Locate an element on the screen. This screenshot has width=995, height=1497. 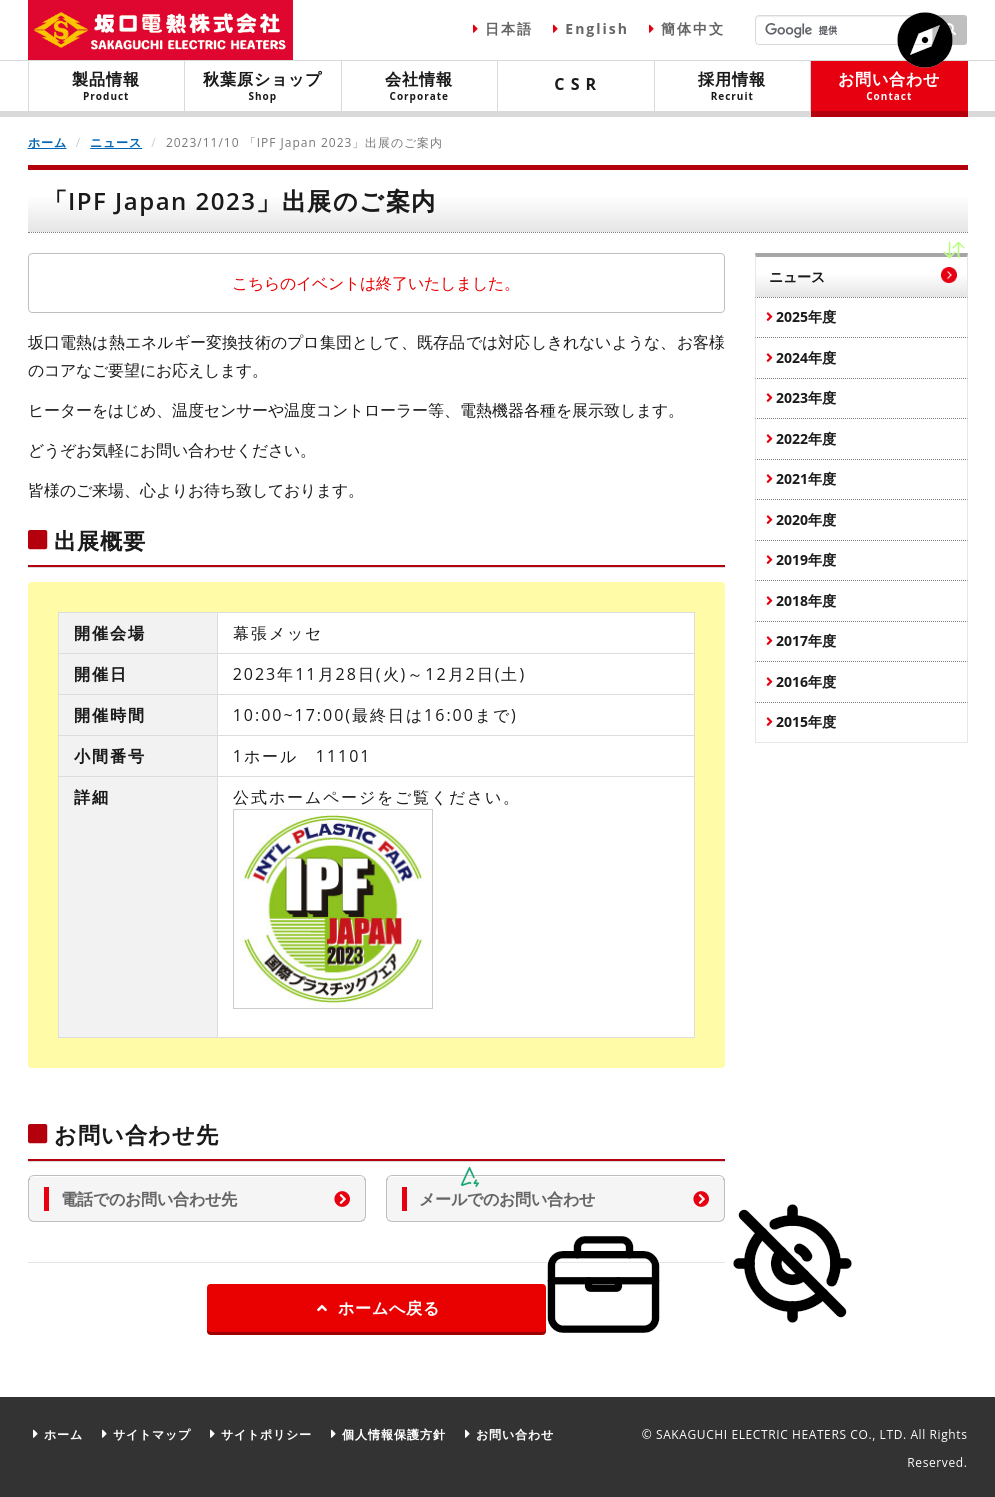
access navigation or direction features is located at coordinates (925, 40).